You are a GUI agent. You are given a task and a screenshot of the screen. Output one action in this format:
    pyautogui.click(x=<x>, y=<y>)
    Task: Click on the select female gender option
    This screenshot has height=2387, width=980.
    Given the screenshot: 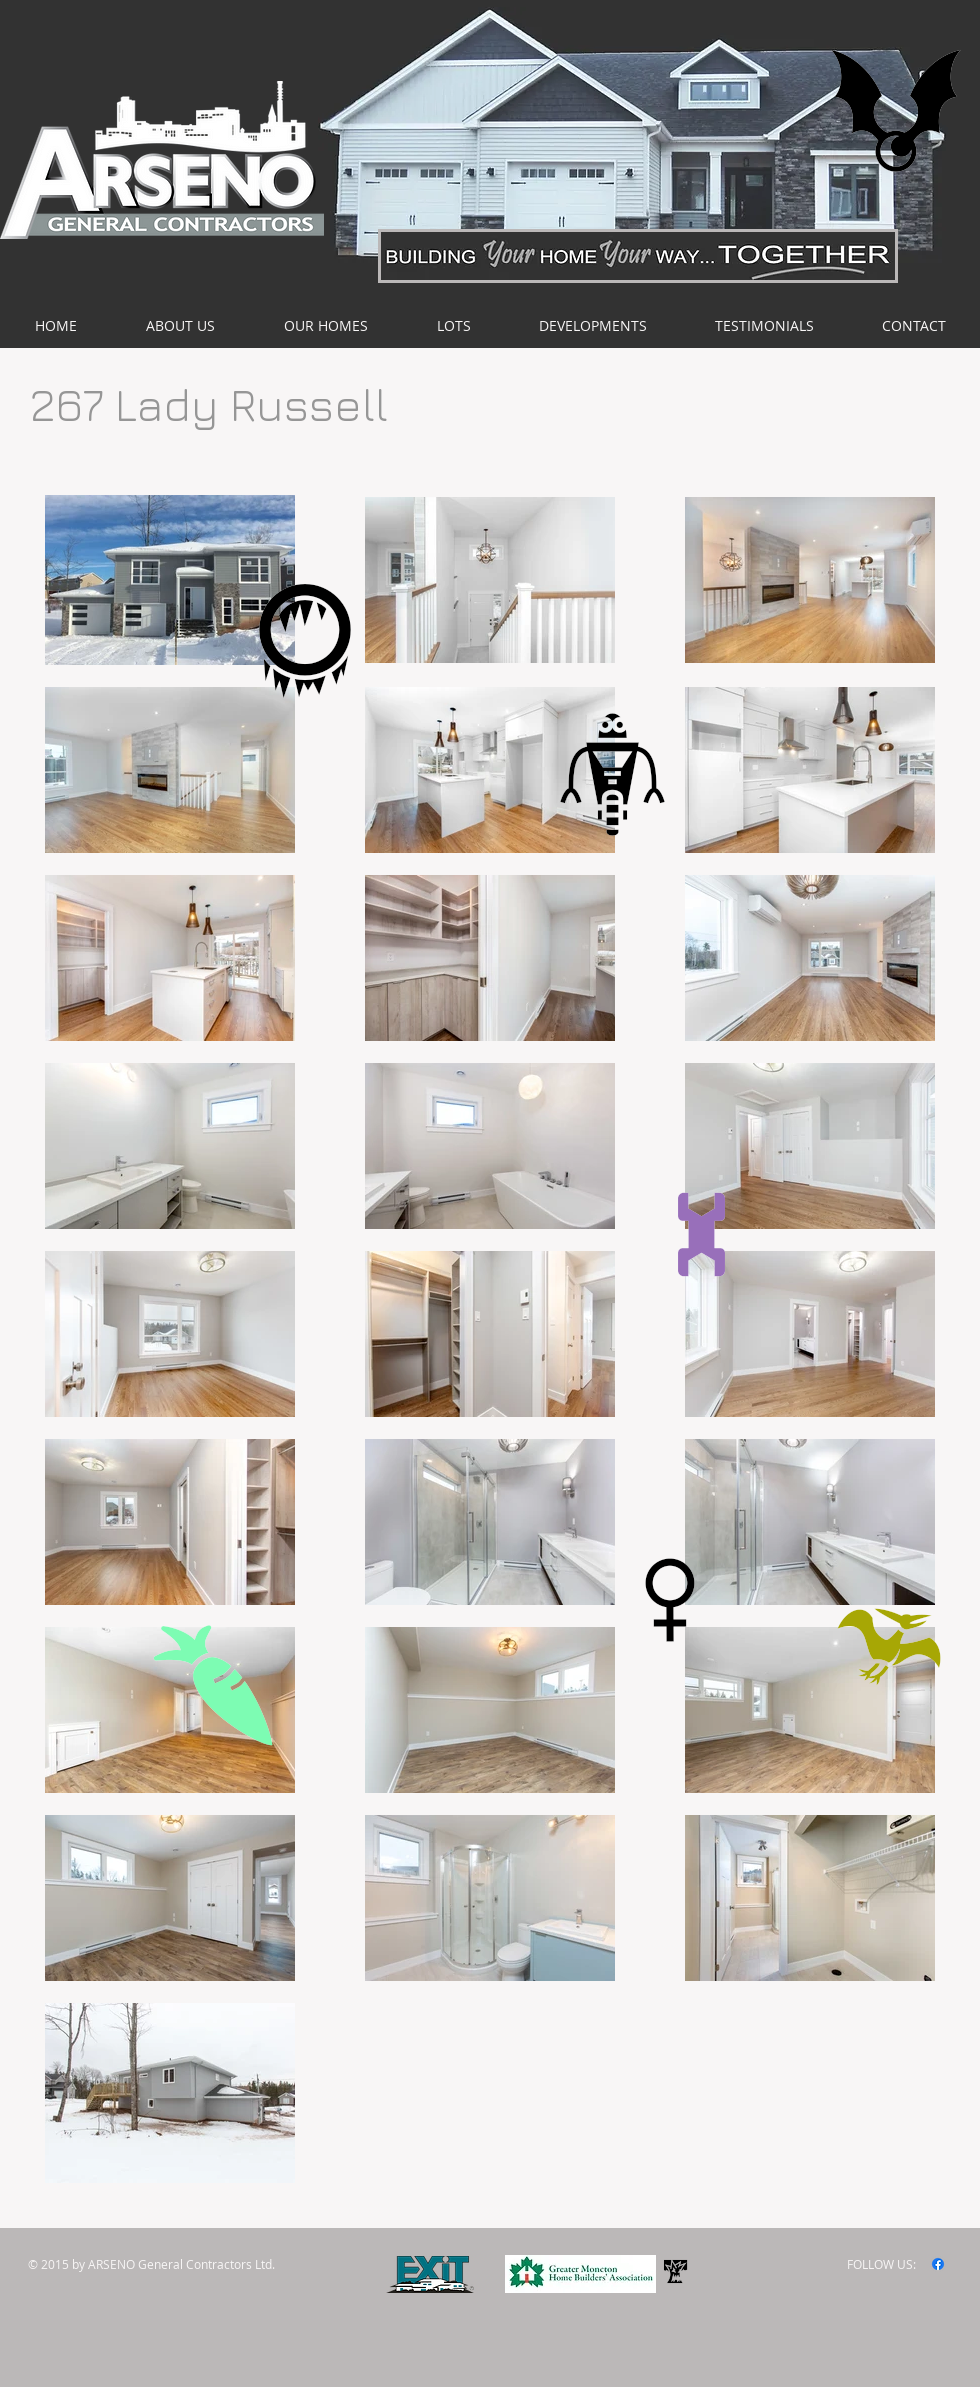 What is the action you would take?
    pyautogui.click(x=670, y=1600)
    